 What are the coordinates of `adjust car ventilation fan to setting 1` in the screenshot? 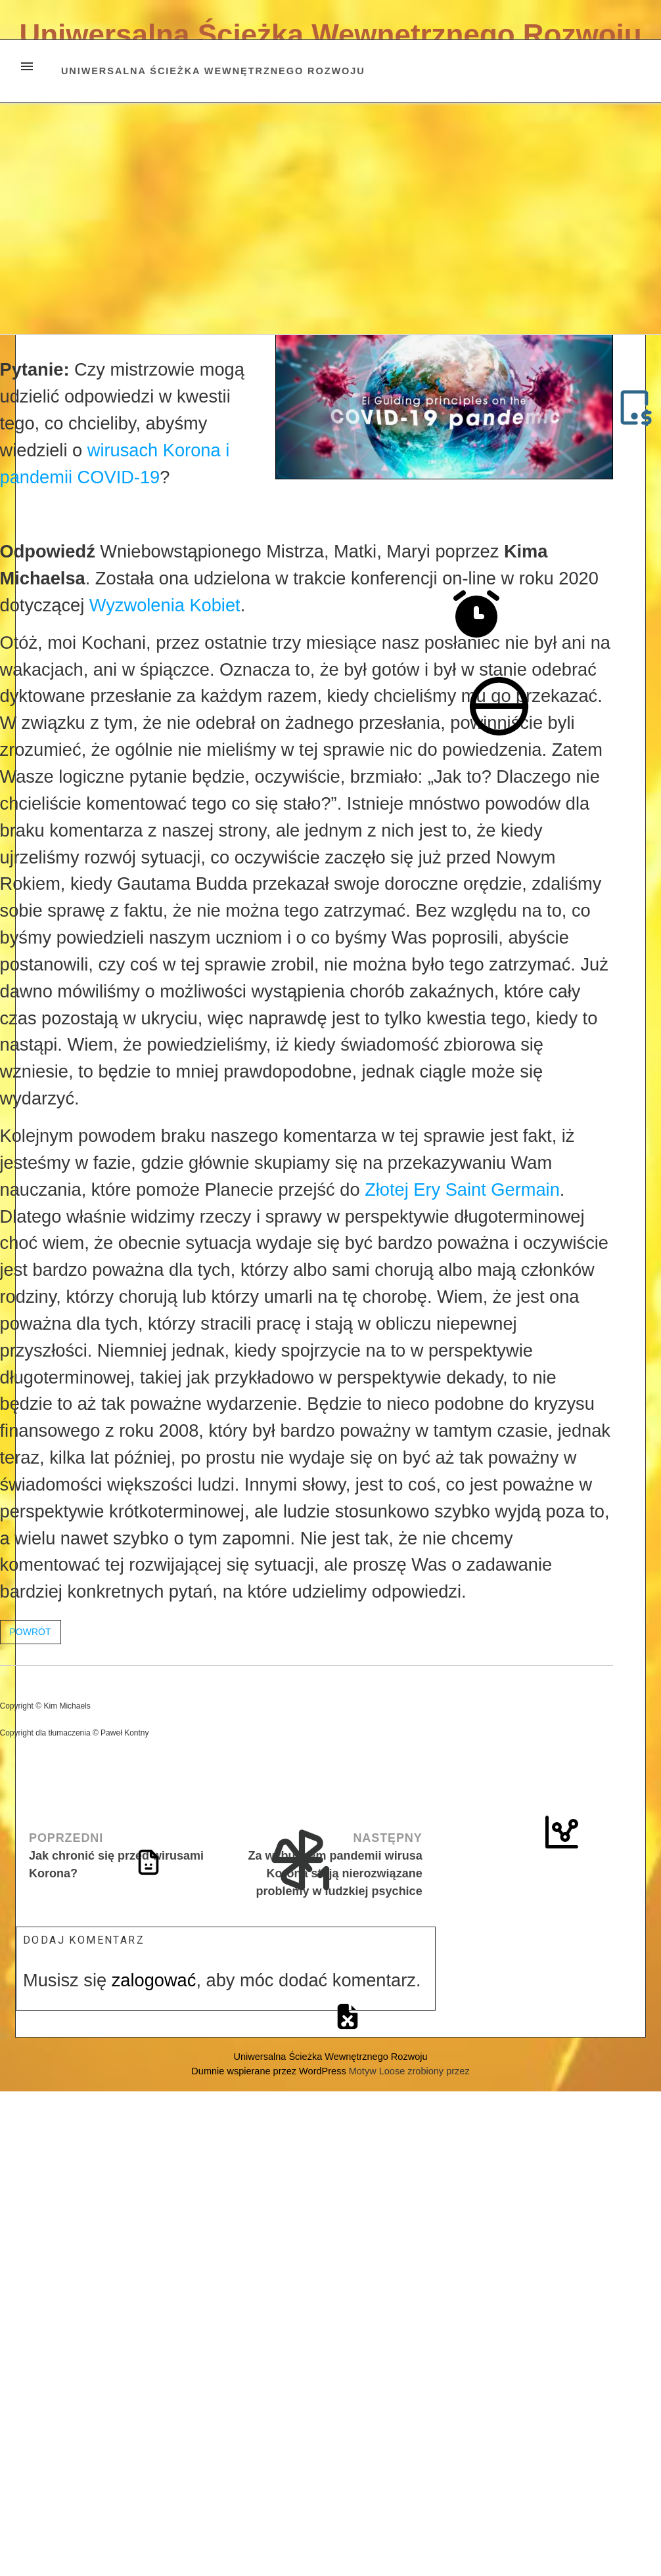 It's located at (302, 1860).